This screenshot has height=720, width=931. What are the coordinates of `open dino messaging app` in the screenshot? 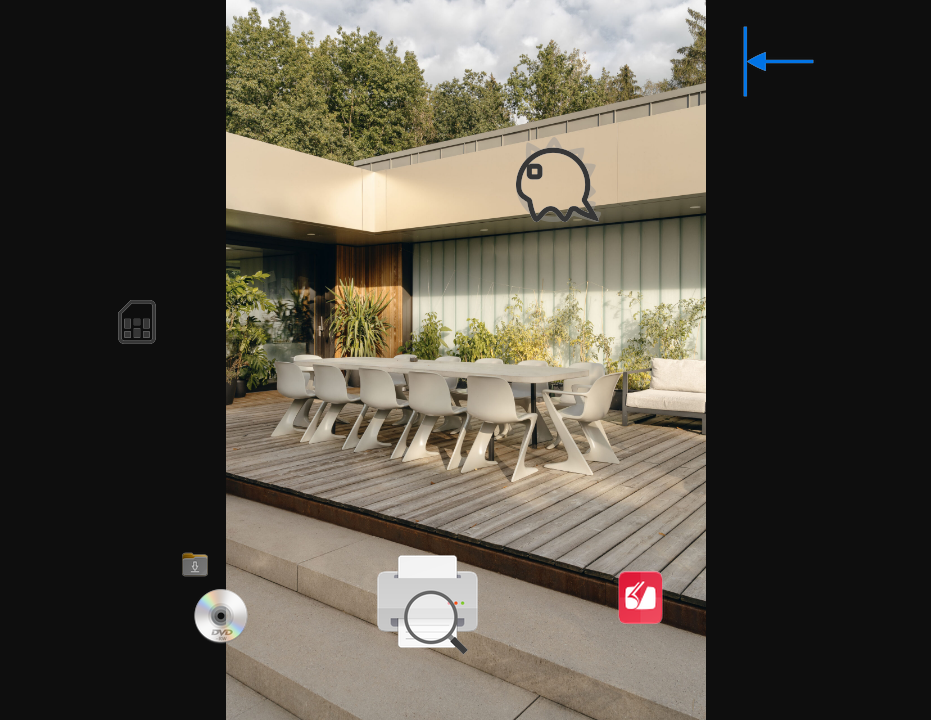 It's located at (558, 179).